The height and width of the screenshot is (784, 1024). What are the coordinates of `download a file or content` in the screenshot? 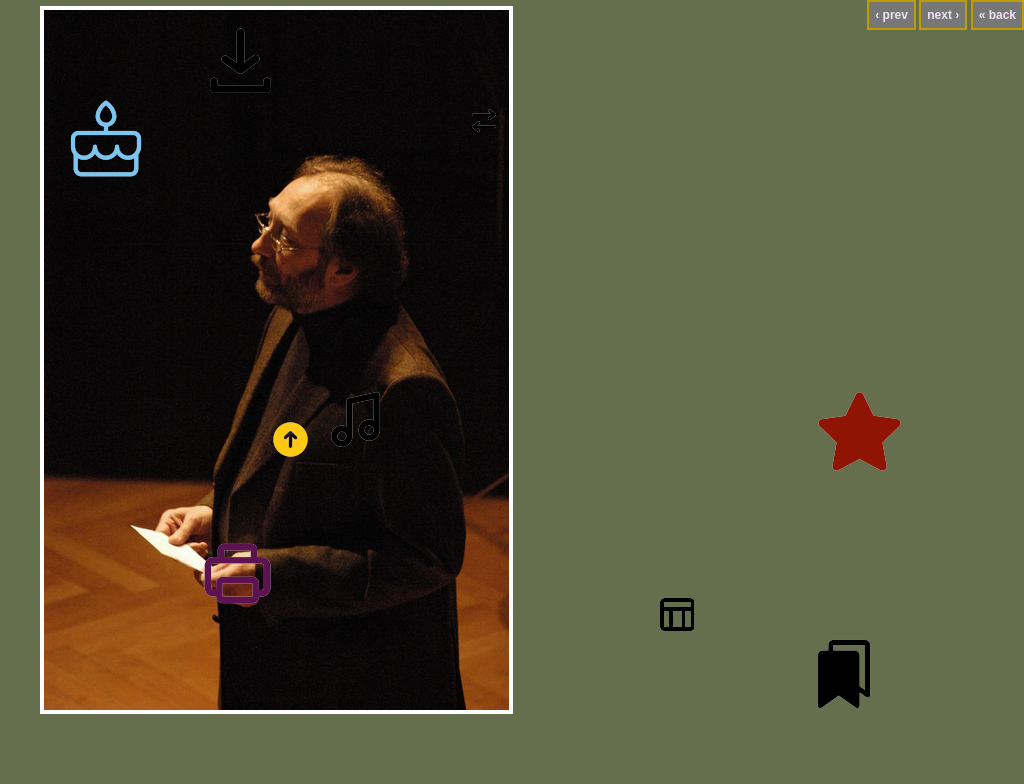 It's located at (240, 62).